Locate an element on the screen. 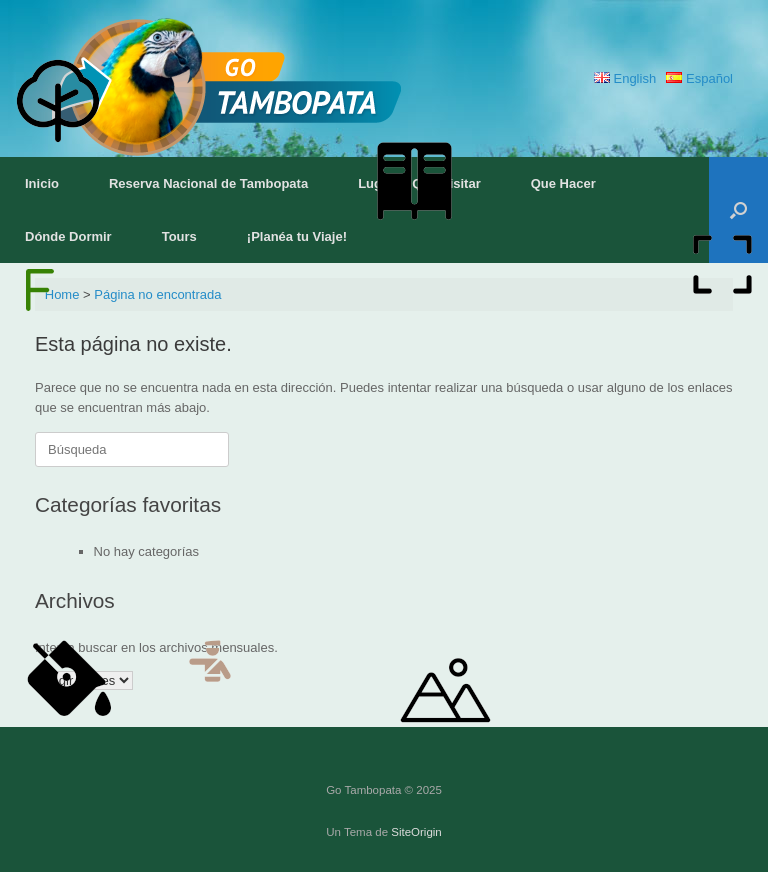 Image resolution: width=768 pixels, height=872 pixels. fill area with selected color is located at coordinates (68, 681).